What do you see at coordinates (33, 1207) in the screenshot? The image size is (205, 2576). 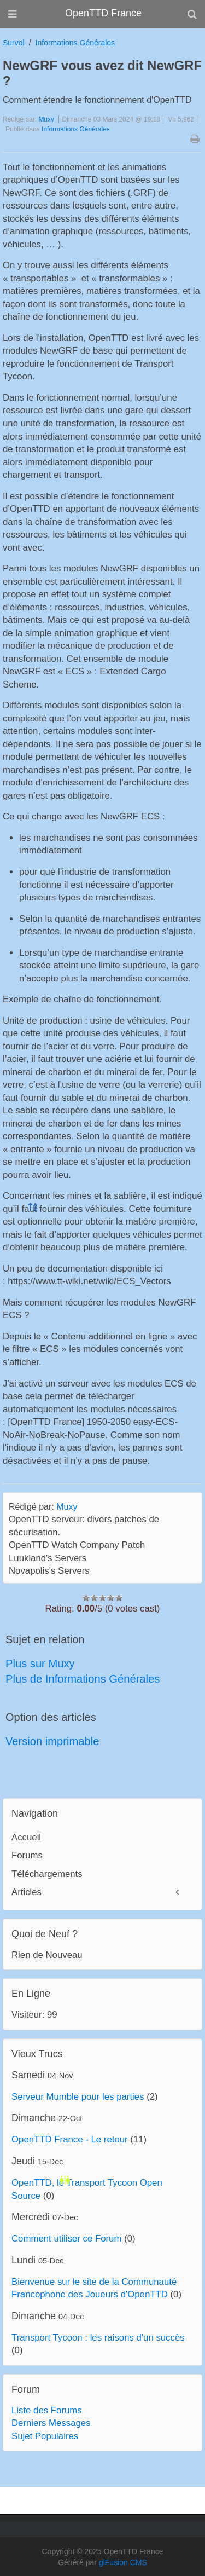 I see `sort alphabetically A to Z` at bounding box center [33, 1207].